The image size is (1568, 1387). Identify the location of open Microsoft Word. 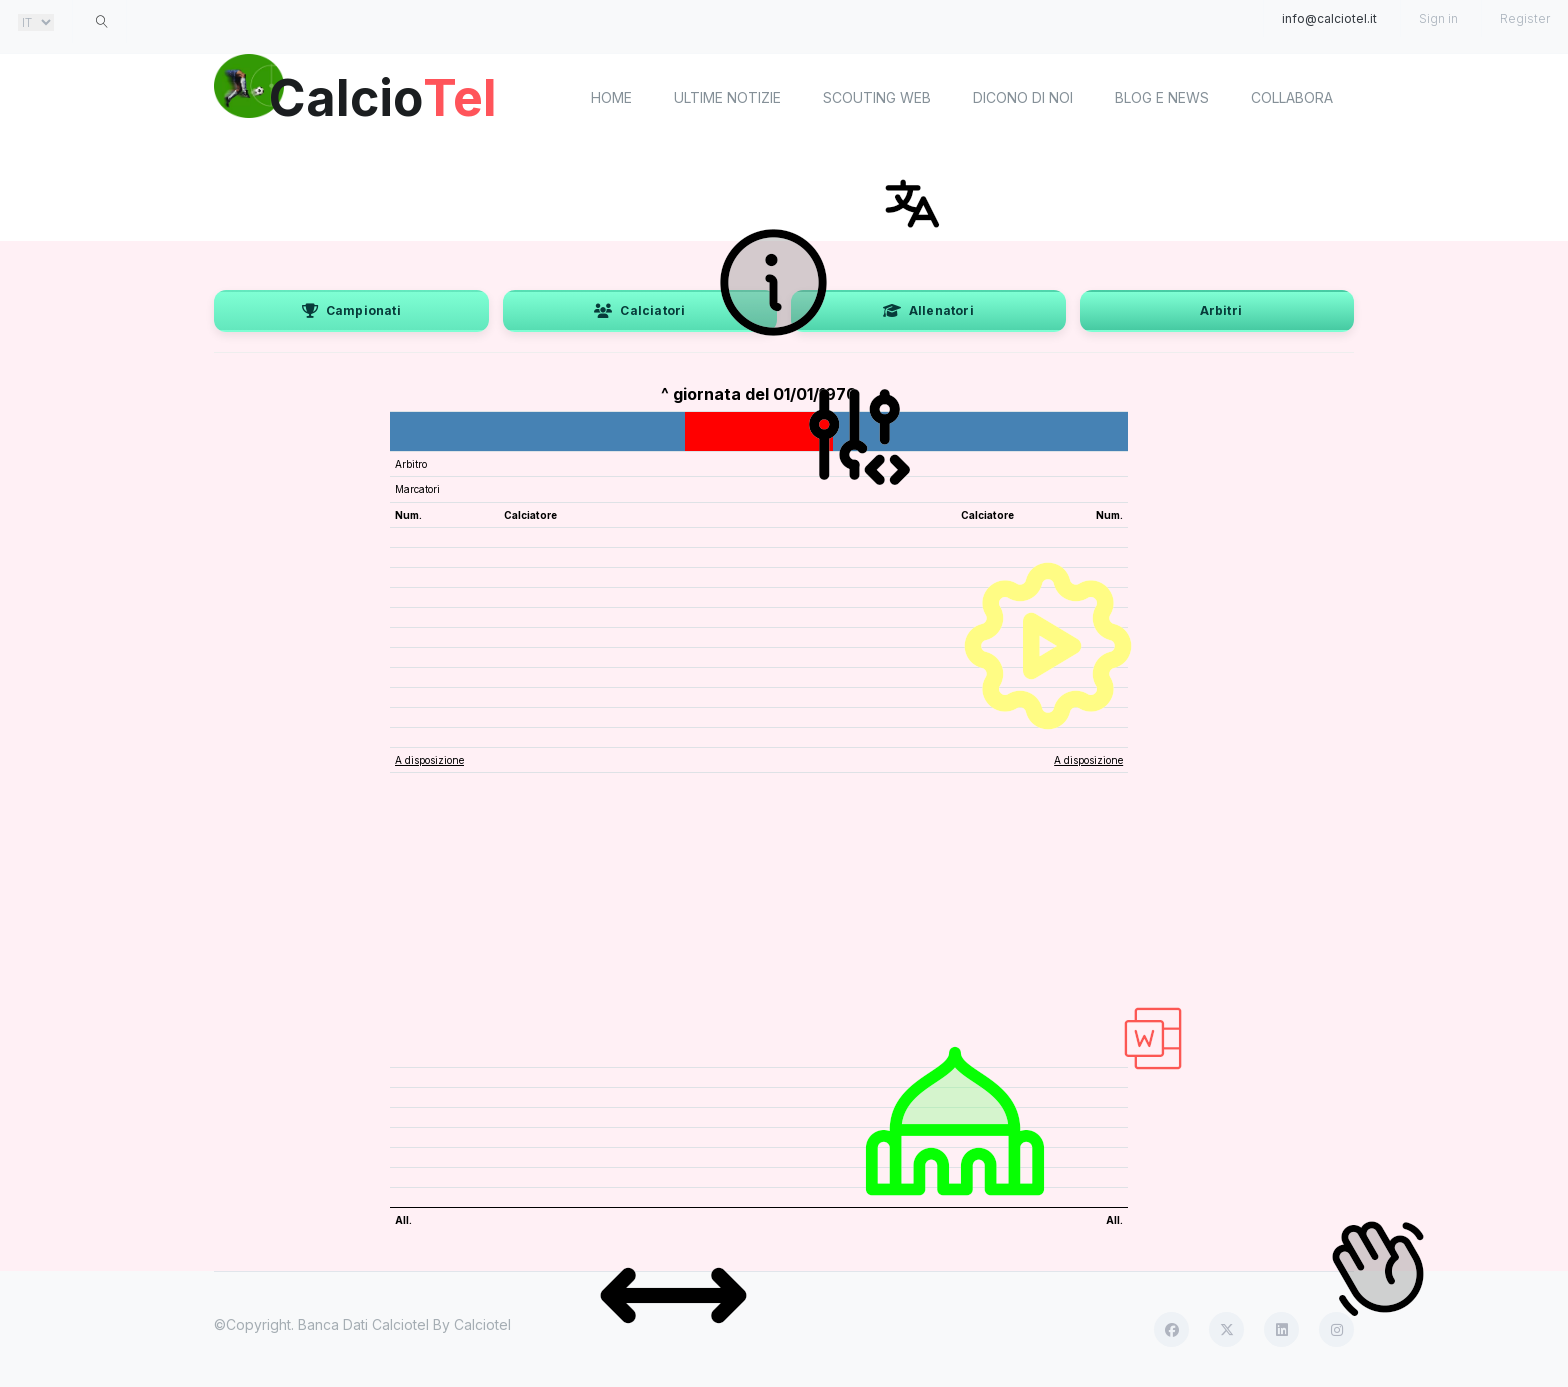
(1155, 1038).